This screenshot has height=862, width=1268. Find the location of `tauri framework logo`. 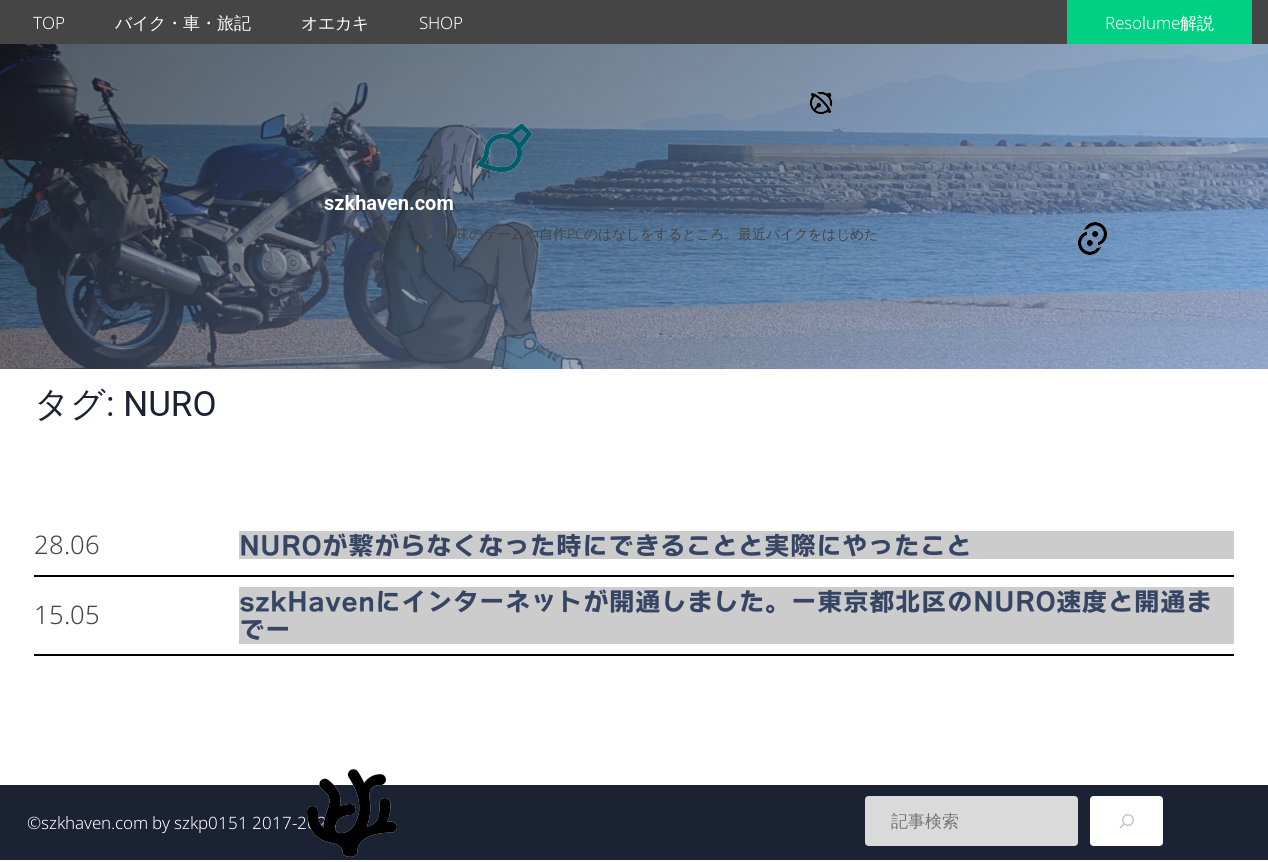

tauri framework logo is located at coordinates (1092, 238).